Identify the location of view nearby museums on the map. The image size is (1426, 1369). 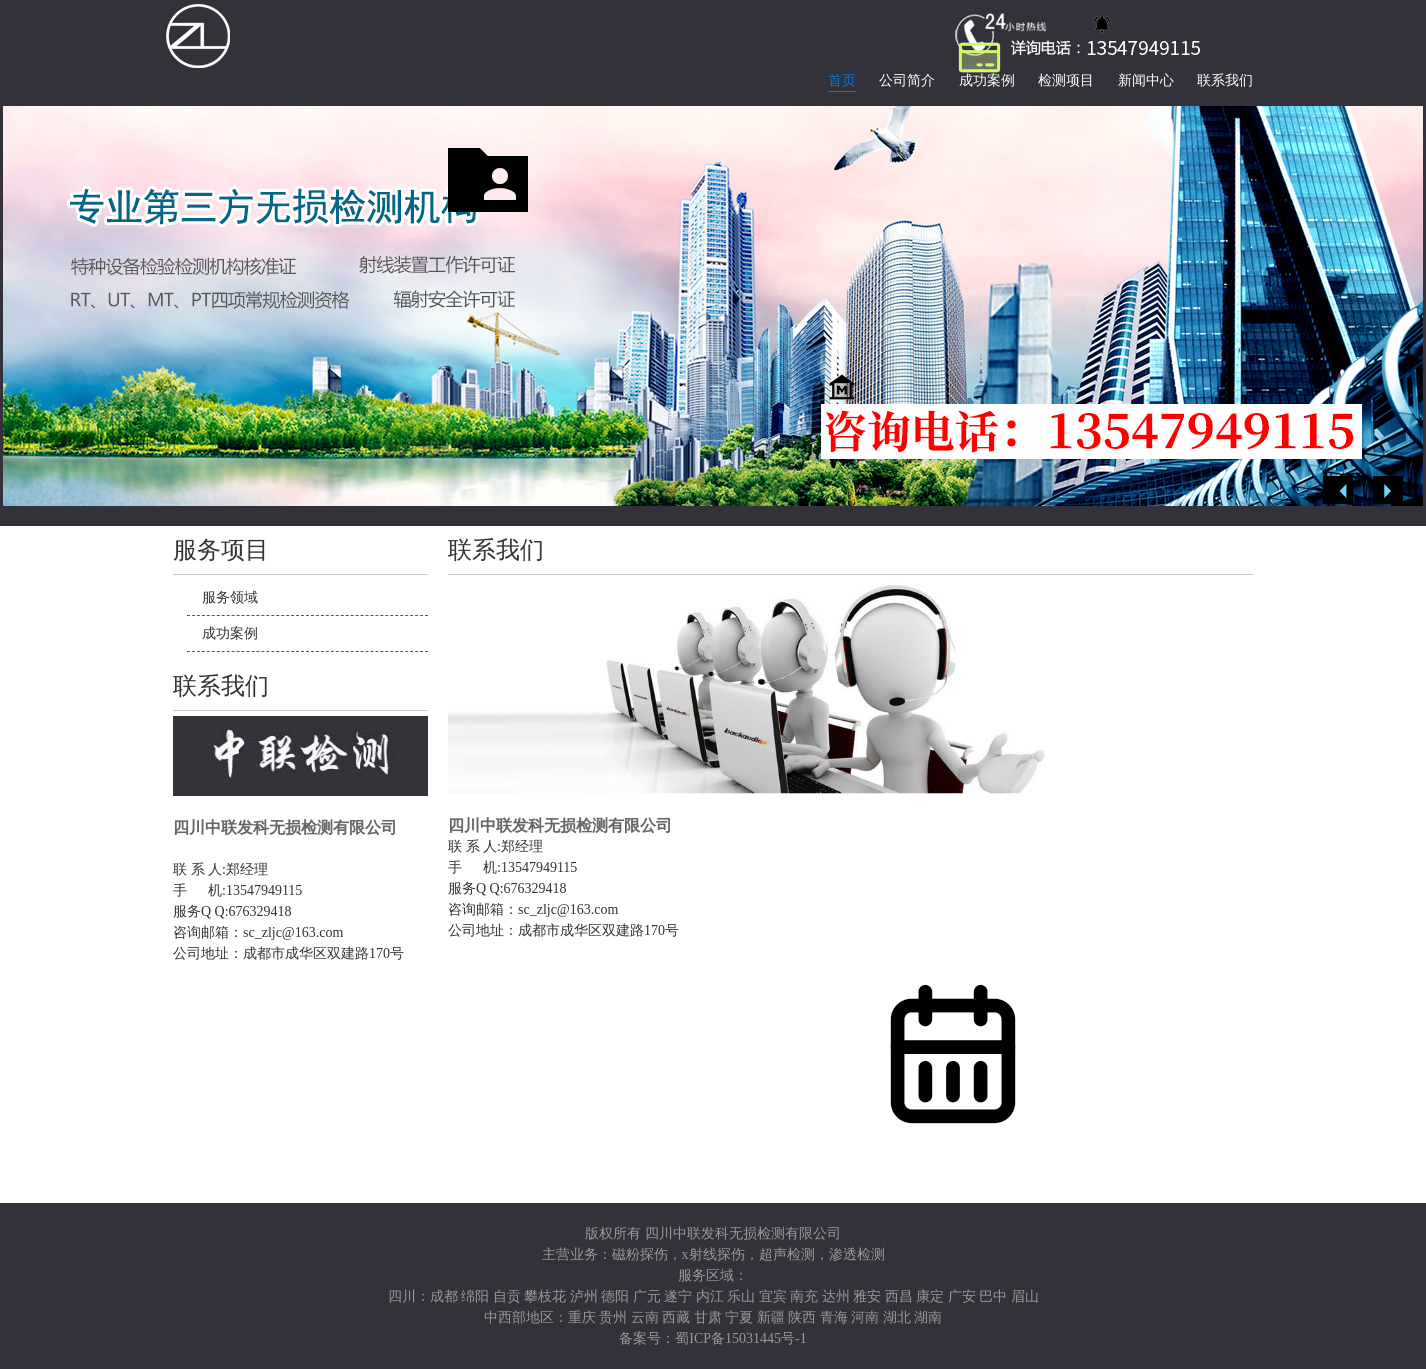
(842, 387).